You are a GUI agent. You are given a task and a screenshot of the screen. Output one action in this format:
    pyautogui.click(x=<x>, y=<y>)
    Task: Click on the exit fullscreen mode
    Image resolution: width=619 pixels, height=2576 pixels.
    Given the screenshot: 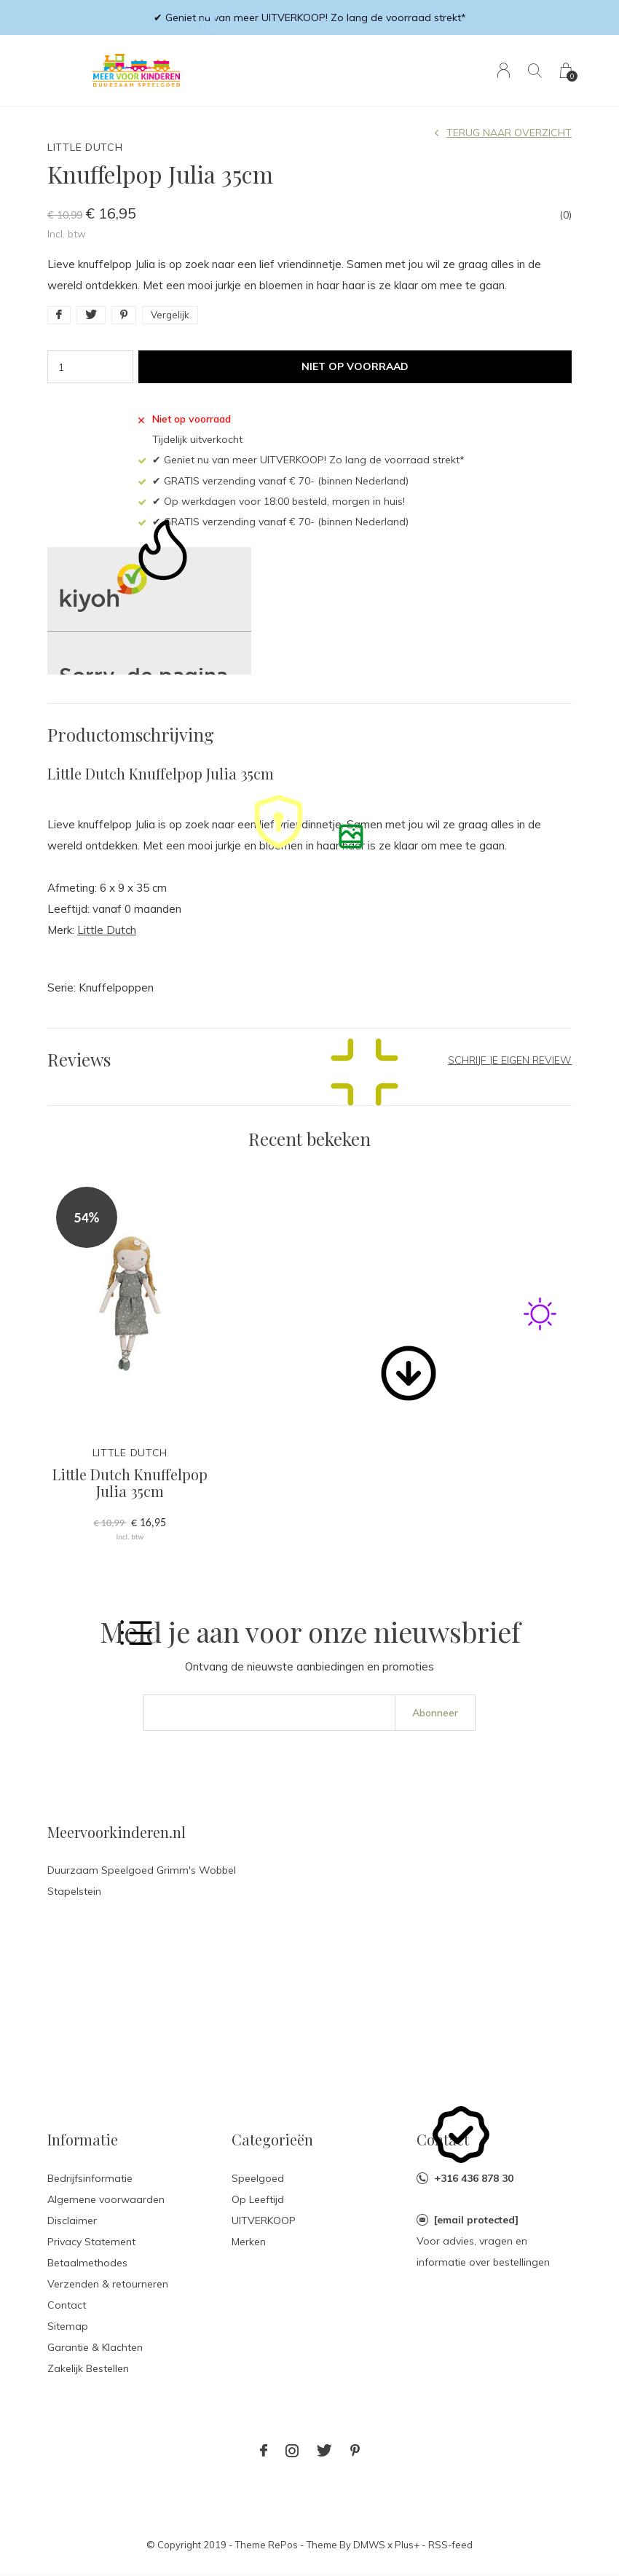 What is the action you would take?
    pyautogui.click(x=364, y=1072)
    